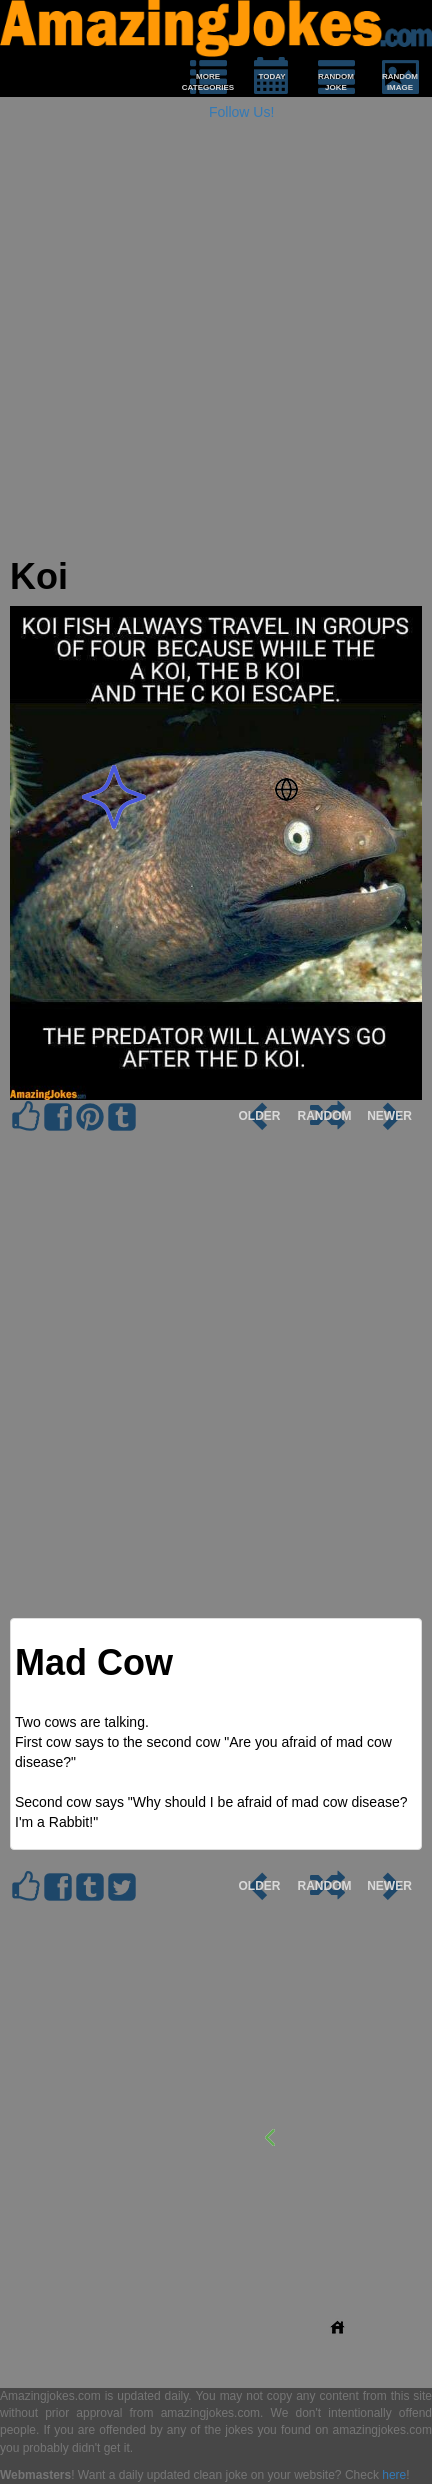 This screenshot has height=2484, width=432. I want to click on switch language or region settings, so click(286, 789).